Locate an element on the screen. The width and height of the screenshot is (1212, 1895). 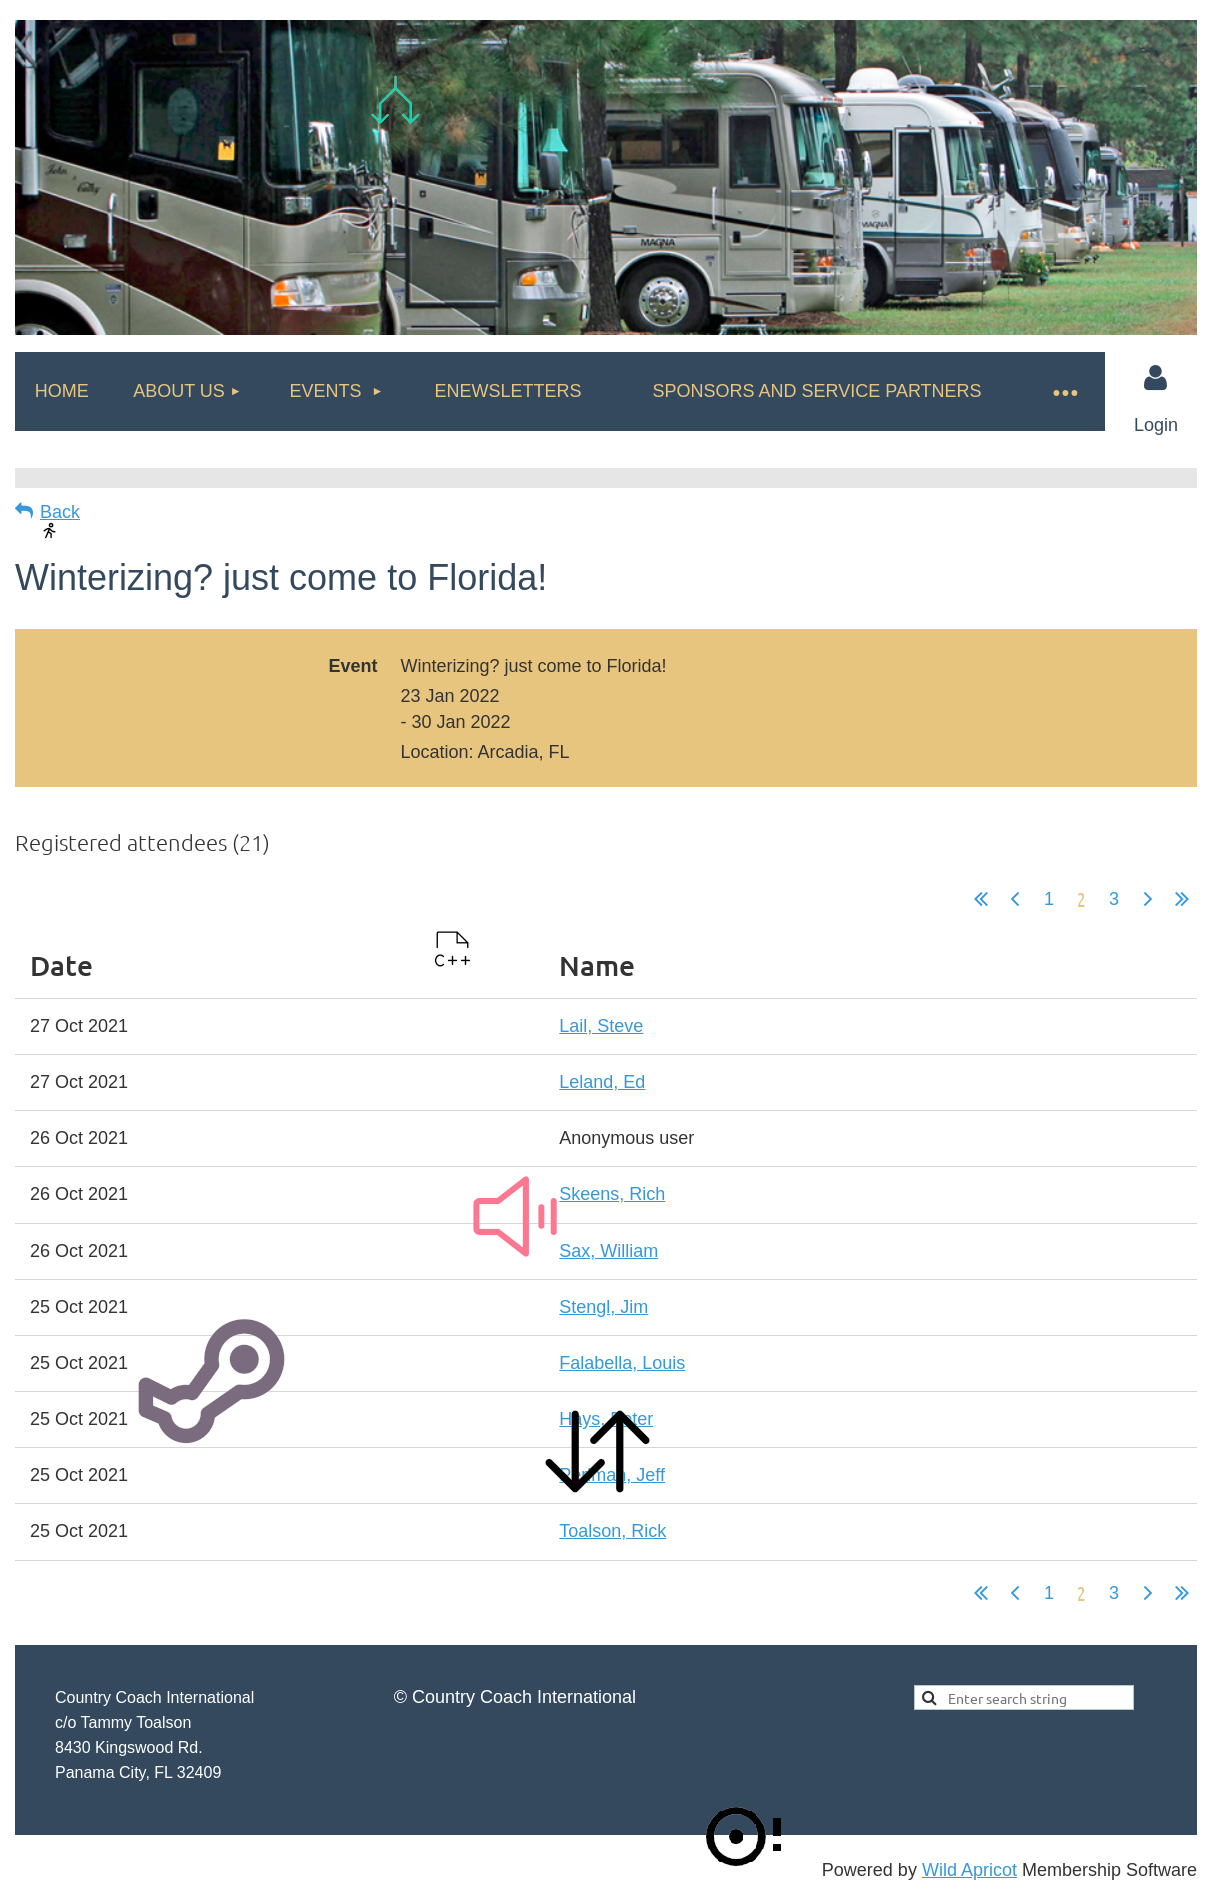
indicates storage disc is full is located at coordinates (743, 1836).